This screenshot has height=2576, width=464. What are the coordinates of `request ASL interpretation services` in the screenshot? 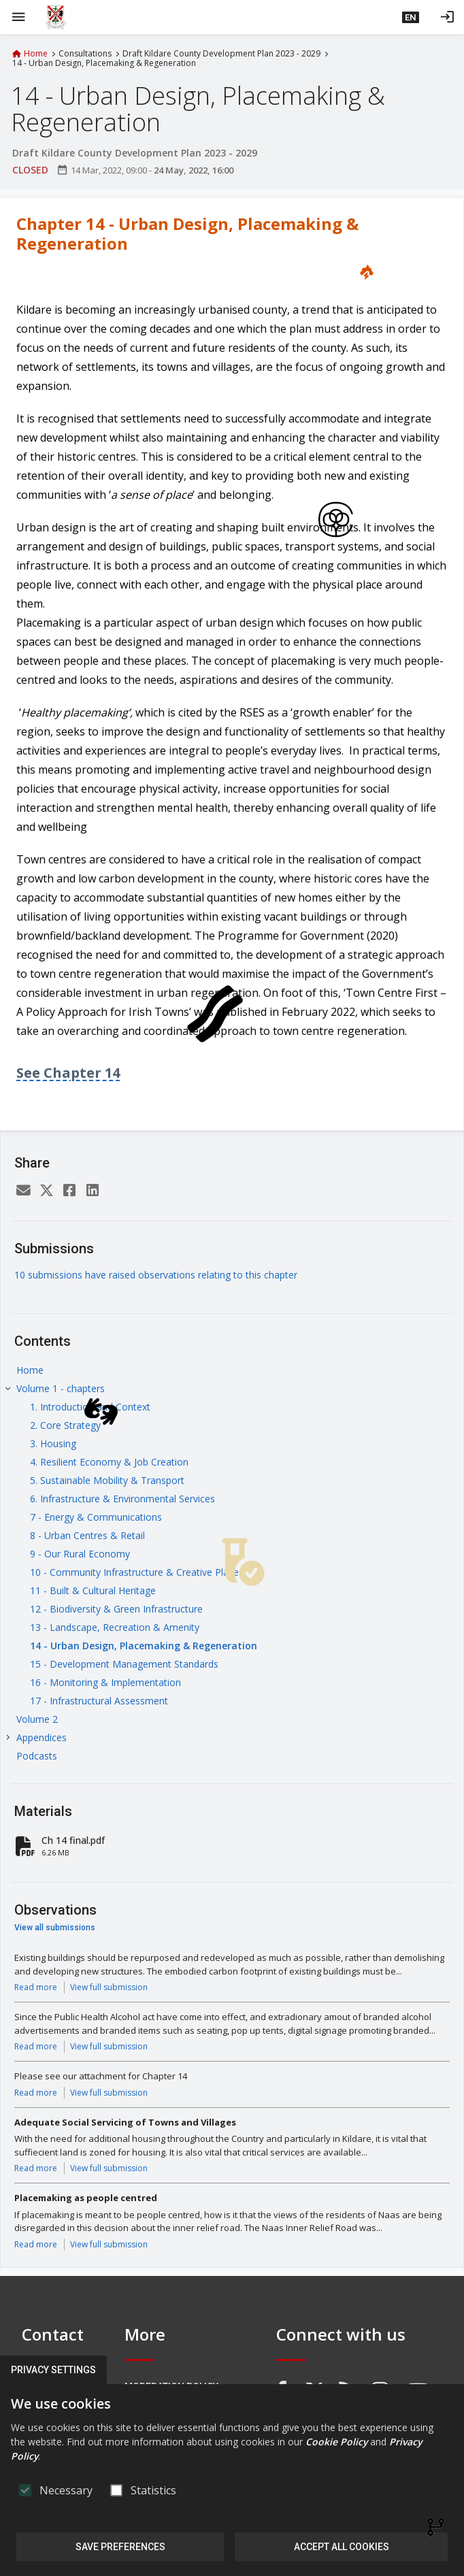 It's located at (101, 1411).